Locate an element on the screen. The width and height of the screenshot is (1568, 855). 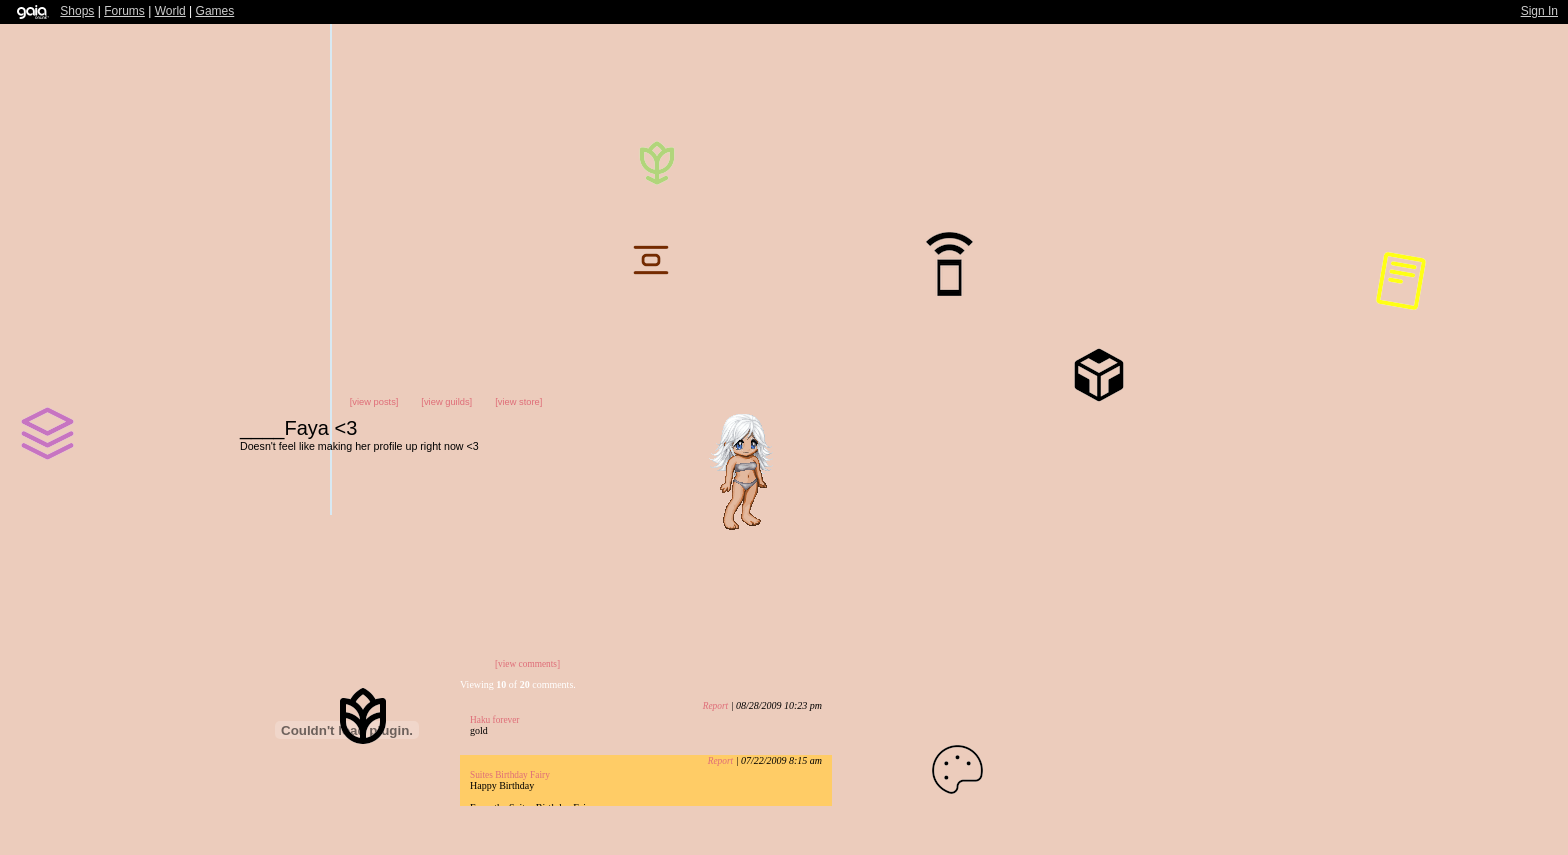
enable speakerphone during a call is located at coordinates (949, 265).